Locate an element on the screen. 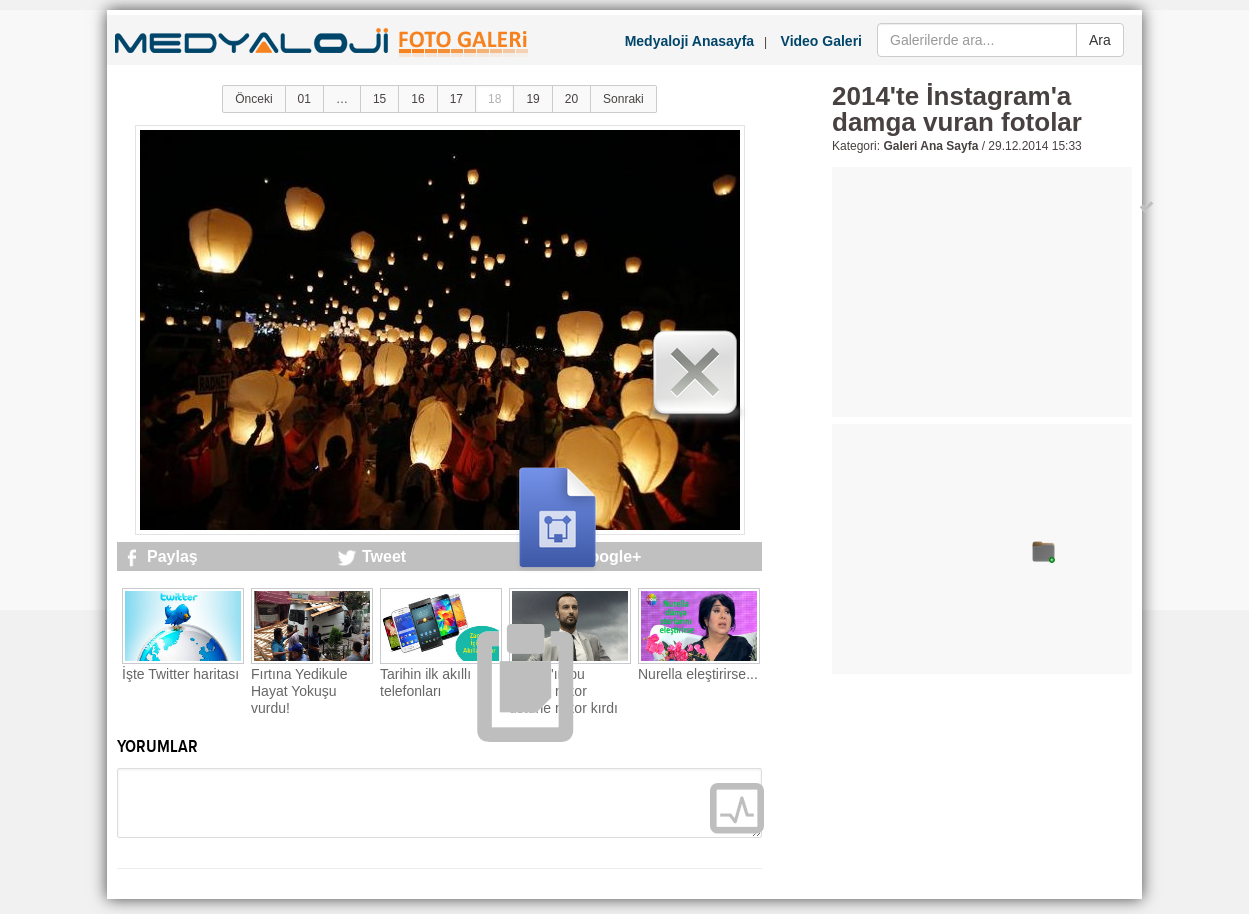 Image resolution: width=1249 pixels, height=914 pixels. paste content from clipboard is located at coordinates (529, 683).